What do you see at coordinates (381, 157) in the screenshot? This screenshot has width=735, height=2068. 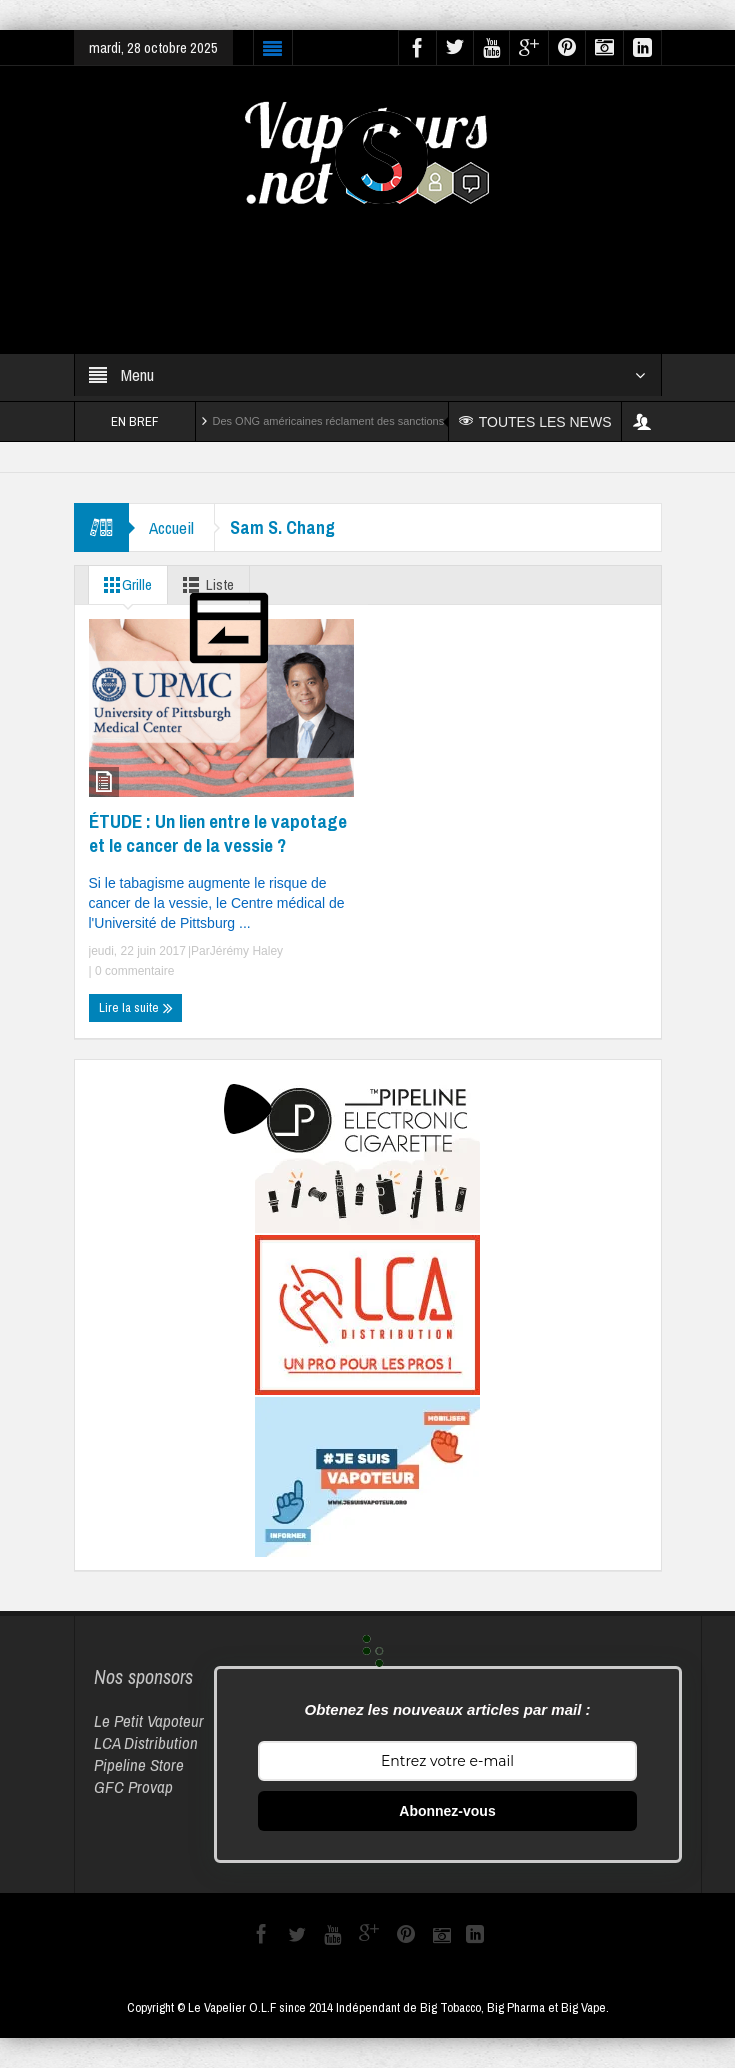 I see `swiper javascript library logo` at bounding box center [381, 157].